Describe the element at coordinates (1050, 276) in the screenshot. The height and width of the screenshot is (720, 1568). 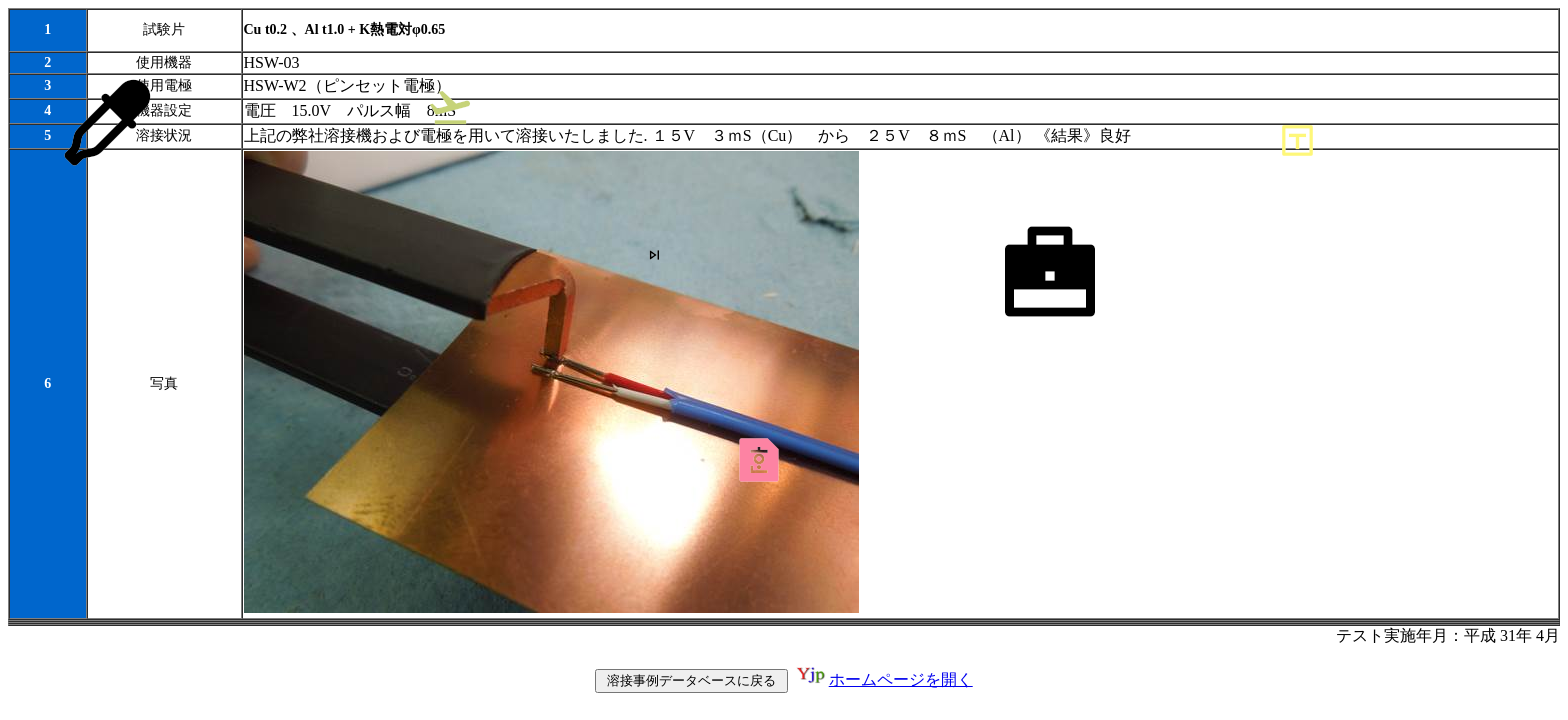
I see `access work or business-related features` at that location.